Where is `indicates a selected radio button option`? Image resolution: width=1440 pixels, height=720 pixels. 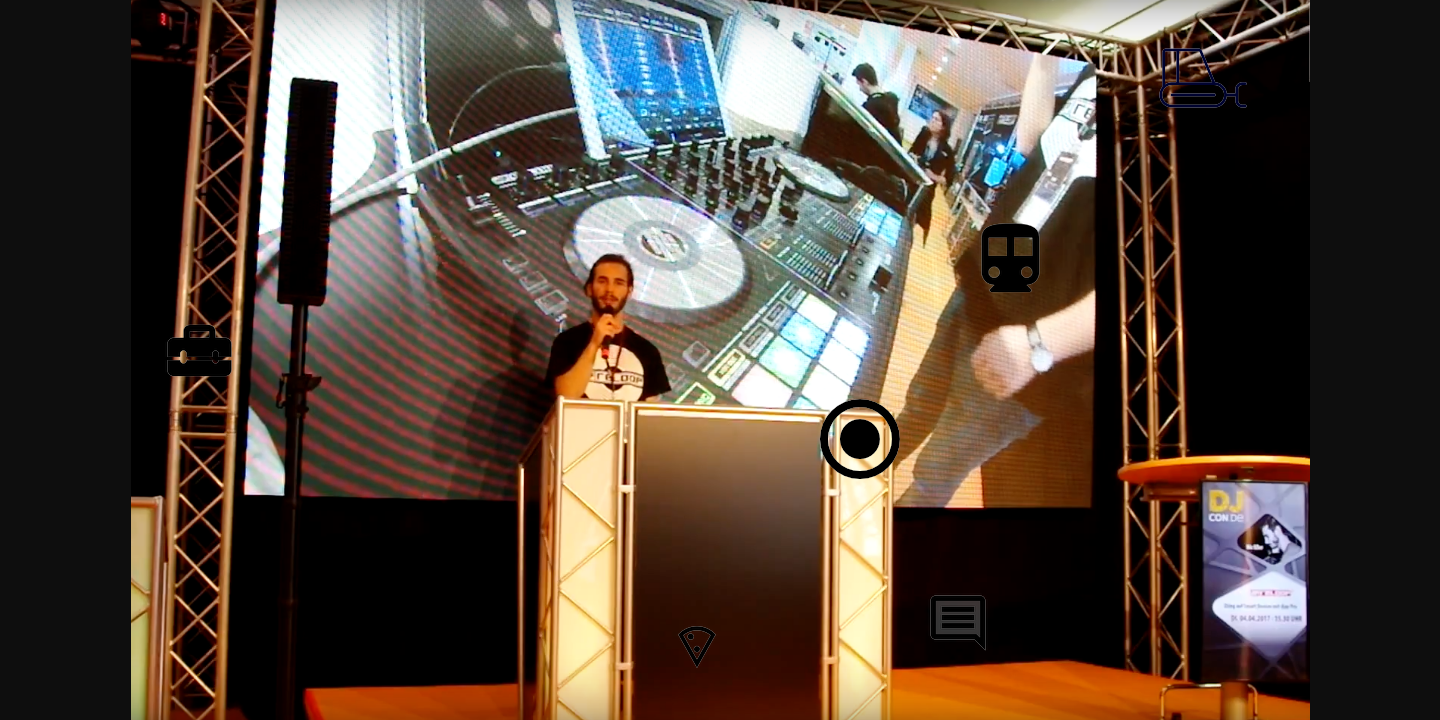 indicates a selected radio button option is located at coordinates (860, 439).